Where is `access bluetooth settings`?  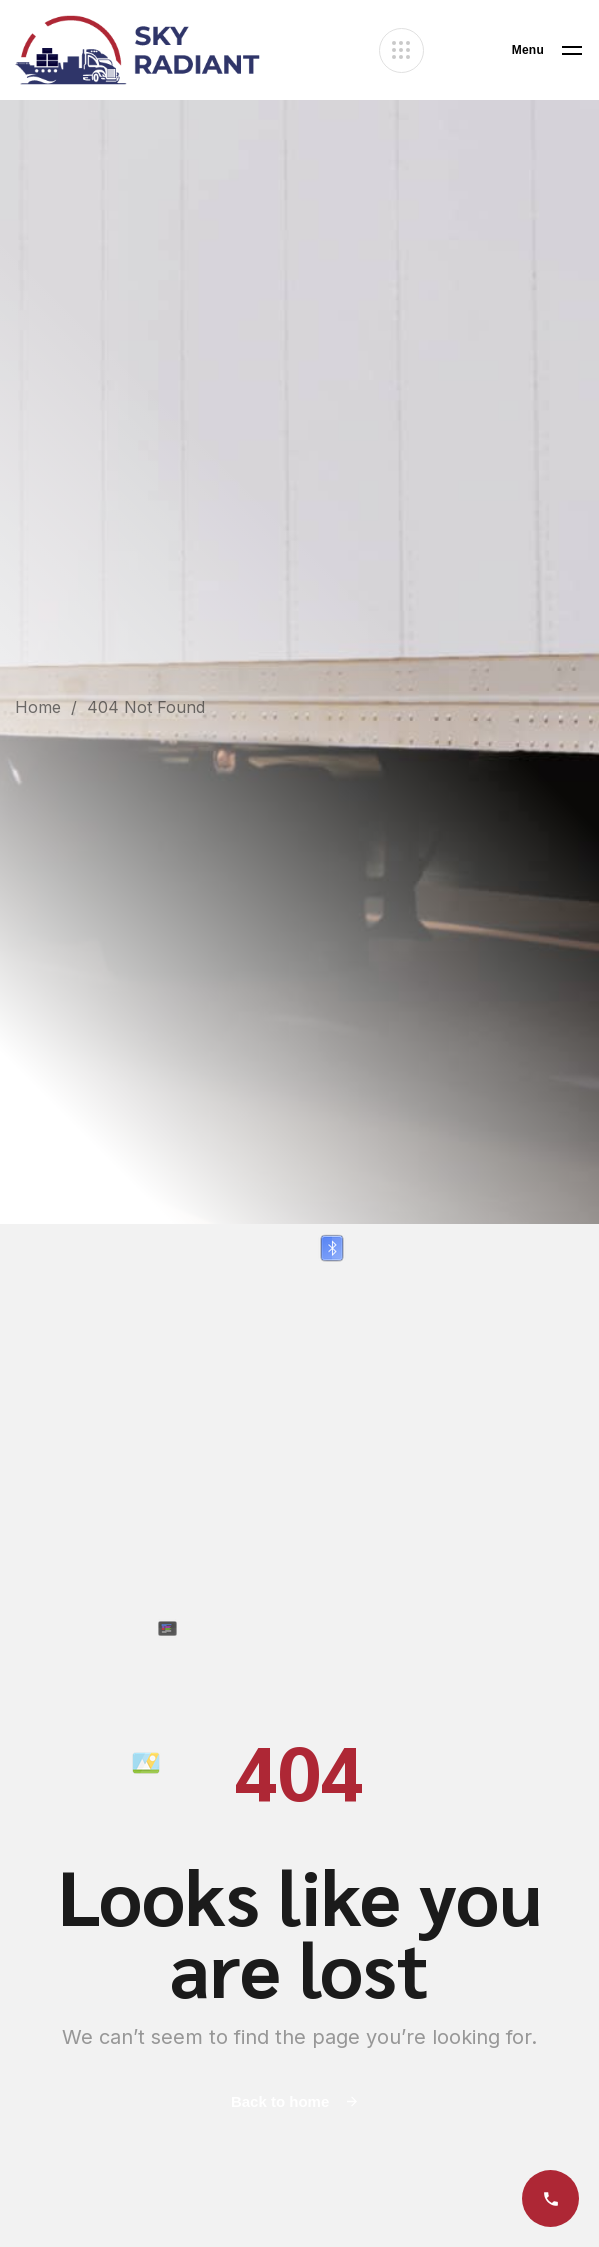
access bluetooth settings is located at coordinates (332, 1248).